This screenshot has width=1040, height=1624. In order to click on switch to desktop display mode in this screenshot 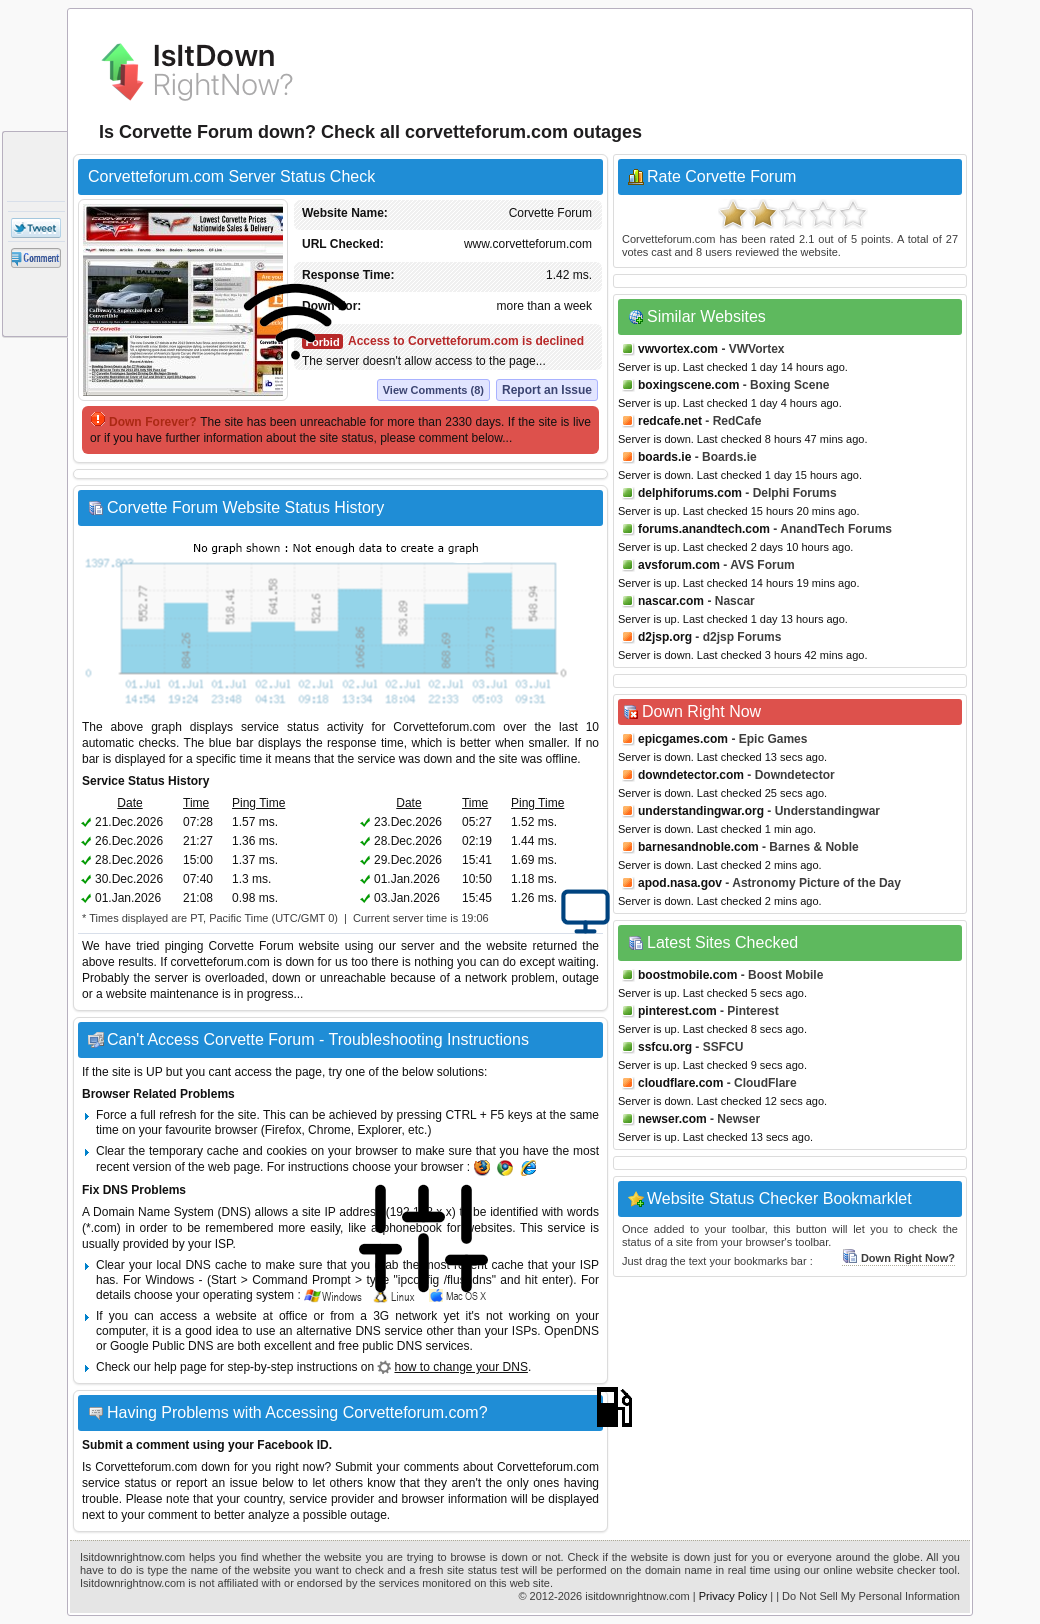, I will do `click(585, 911)`.